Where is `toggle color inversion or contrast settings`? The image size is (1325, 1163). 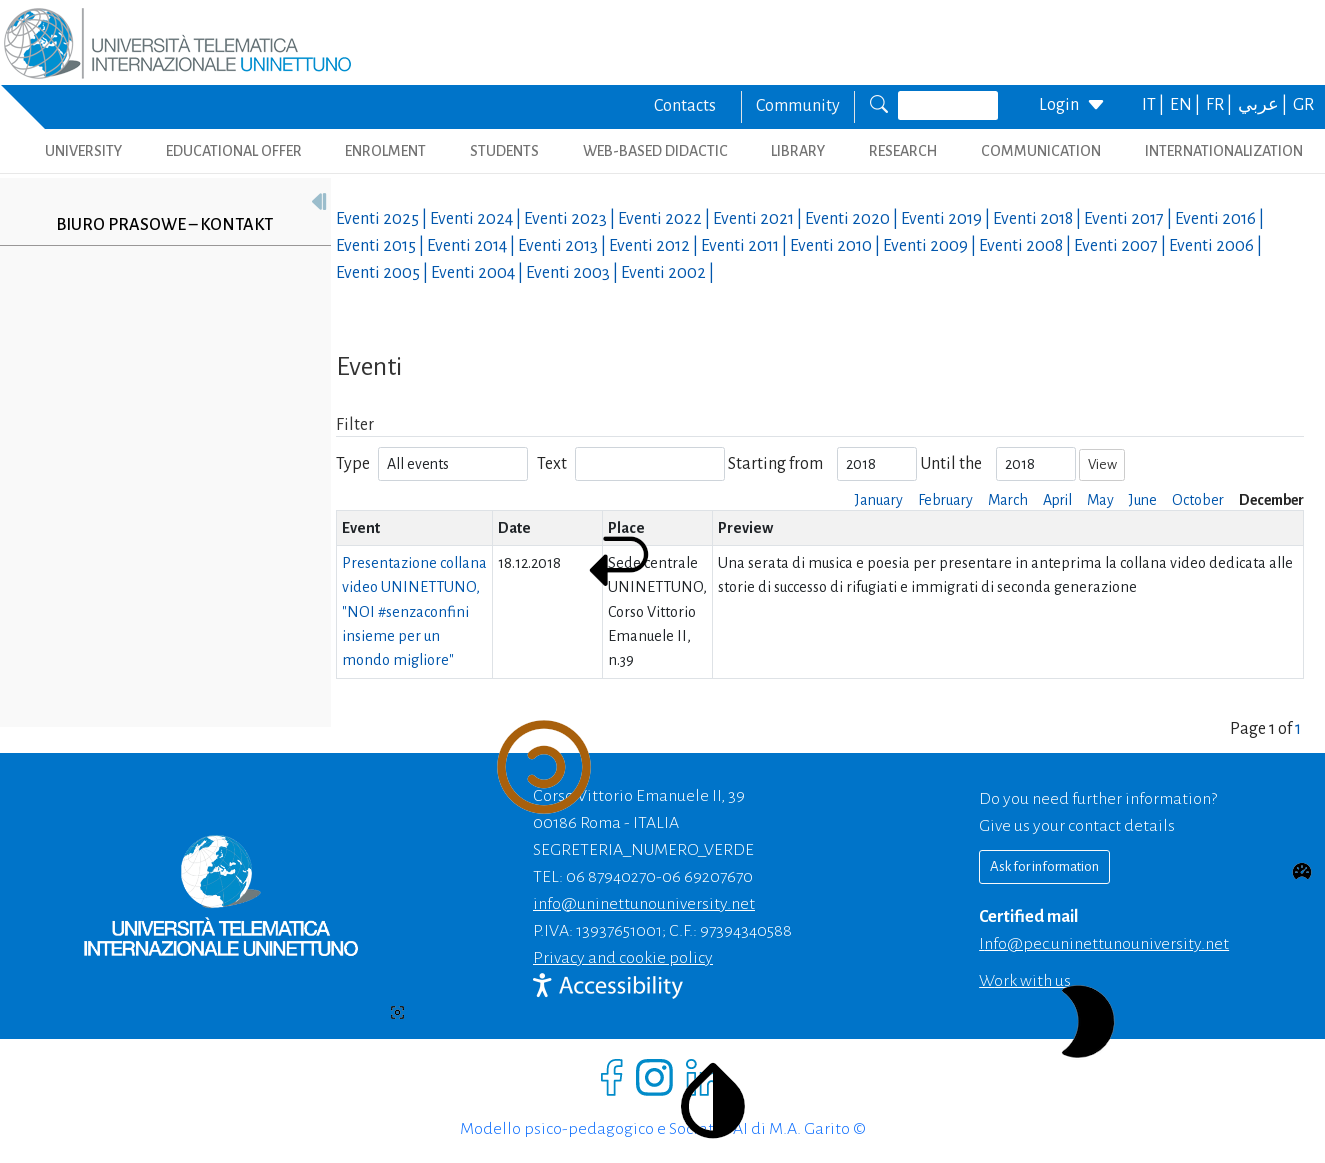 toggle color inversion or contrast settings is located at coordinates (713, 1100).